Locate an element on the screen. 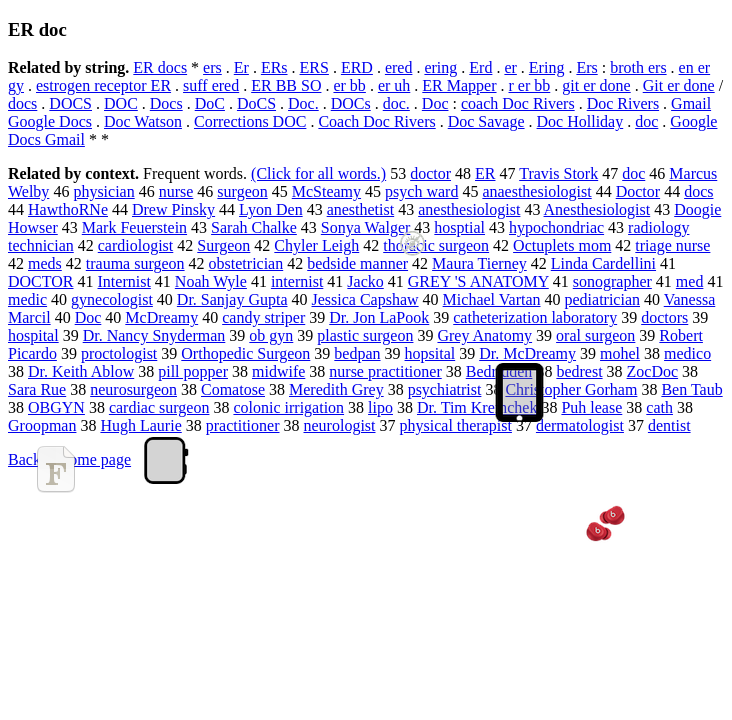  view connected iPad device is located at coordinates (519, 392).